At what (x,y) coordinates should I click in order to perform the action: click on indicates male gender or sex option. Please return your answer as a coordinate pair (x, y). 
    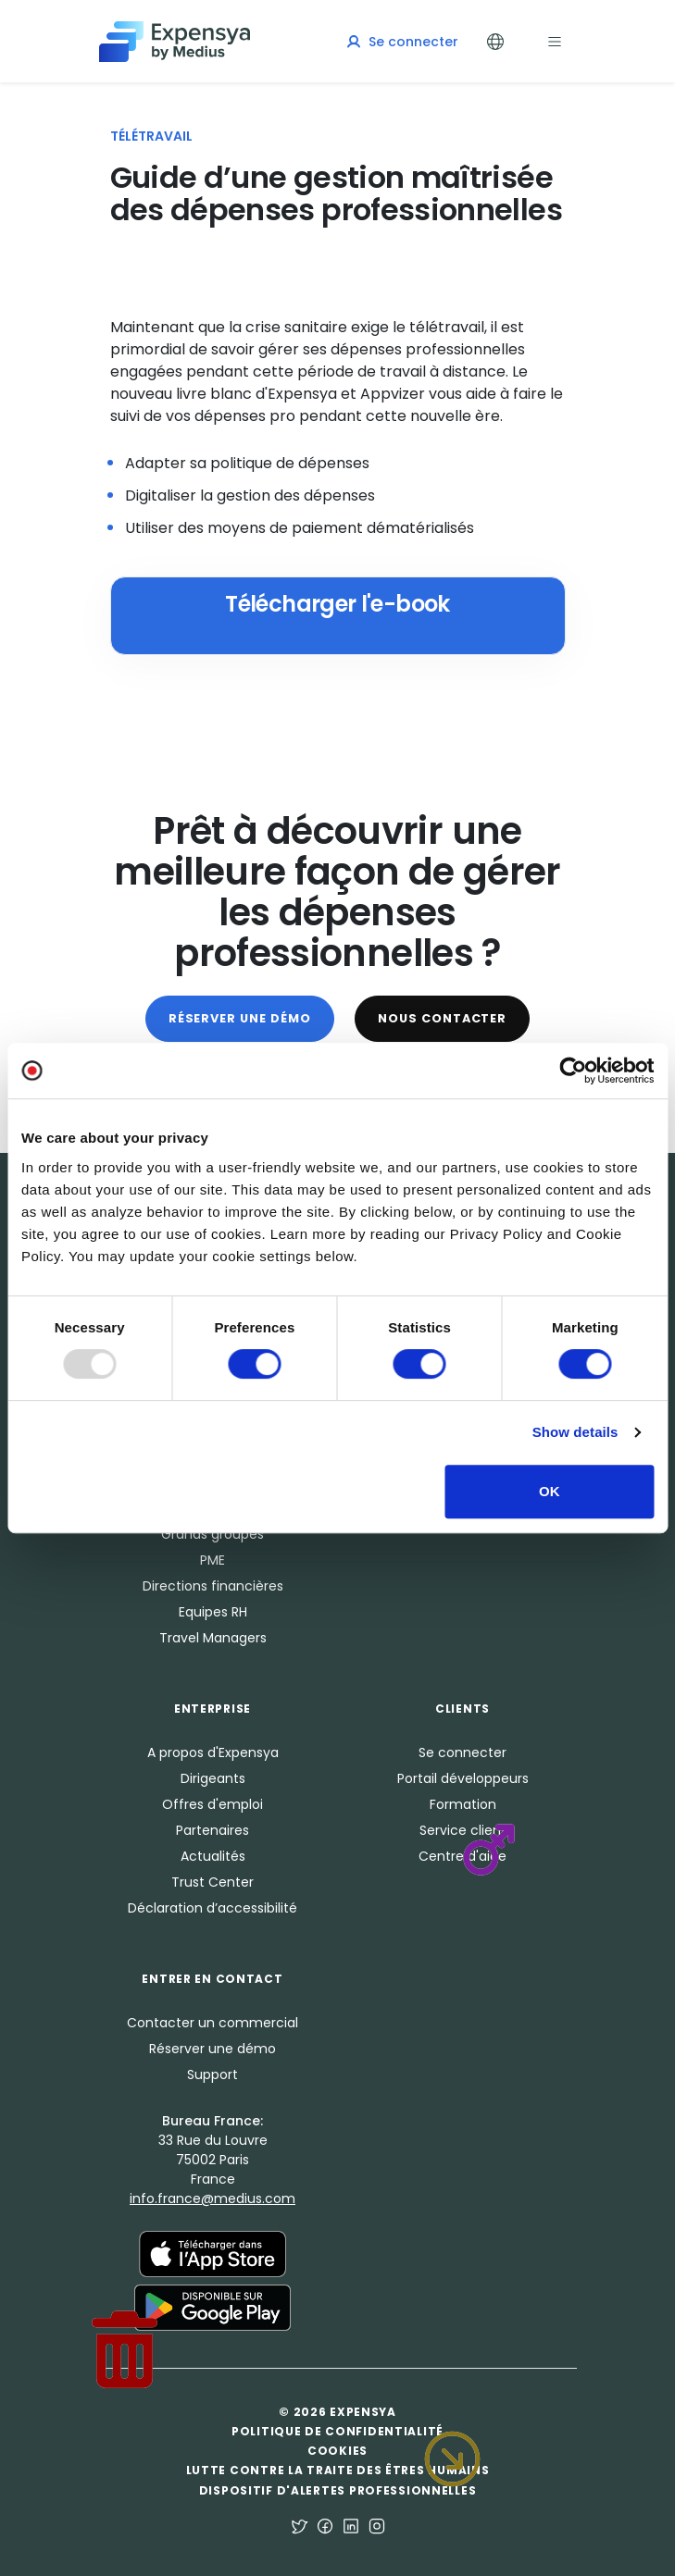
    Looking at the image, I should click on (485, 1852).